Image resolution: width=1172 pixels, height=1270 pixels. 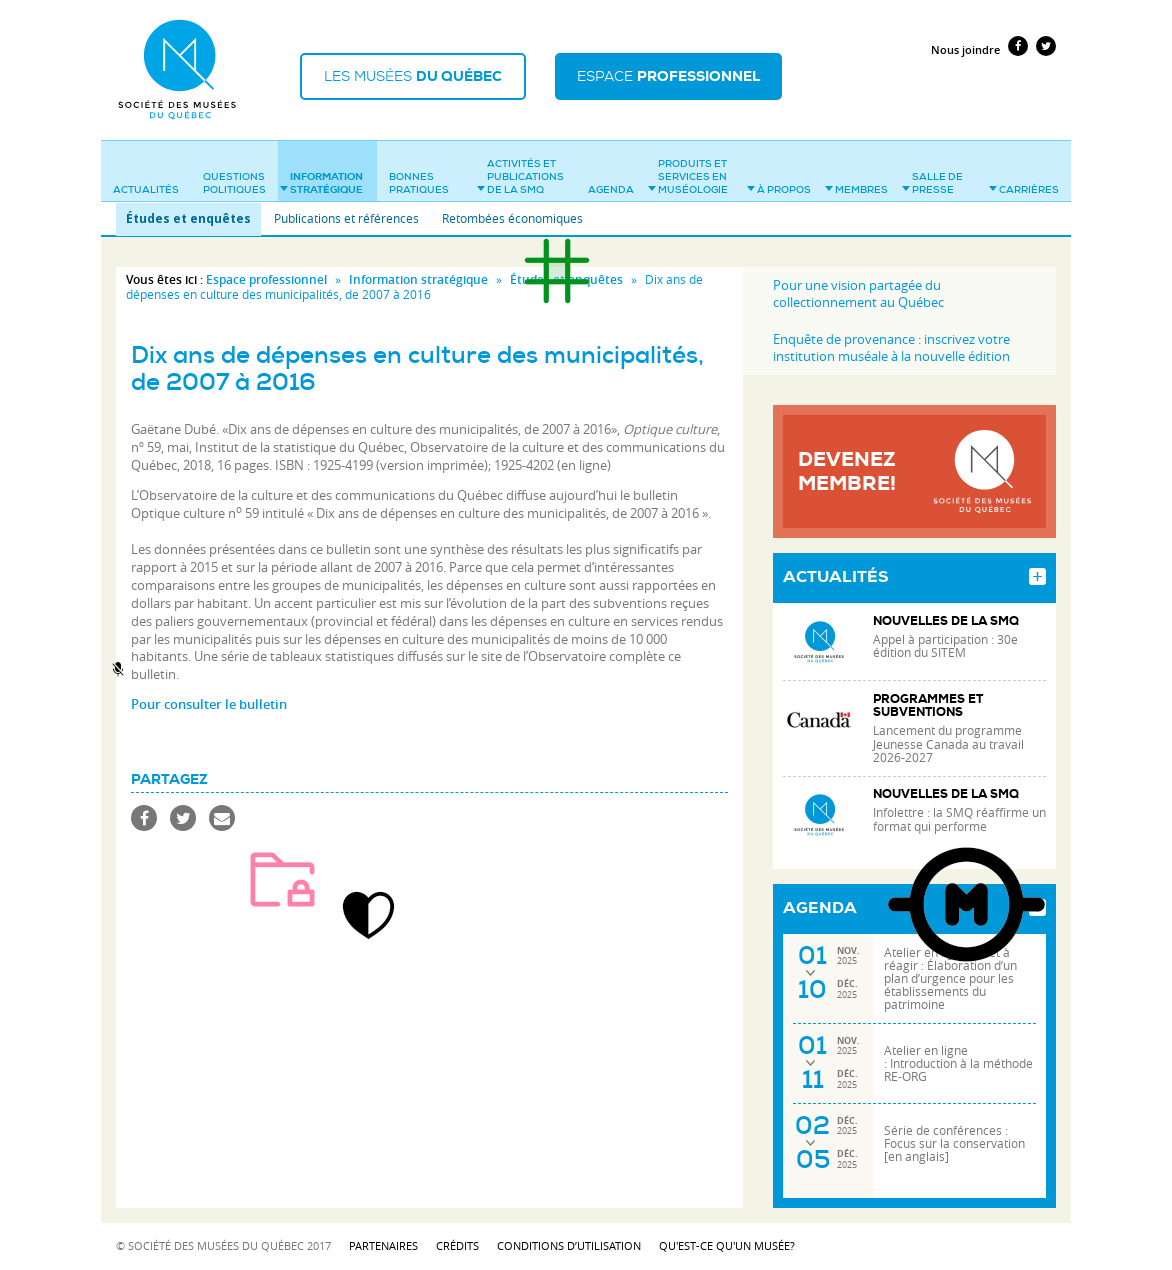 What do you see at coordinates (282, 879) in the screenshot?
I see `access a password-protected folder` at bounding box center [282, 879].